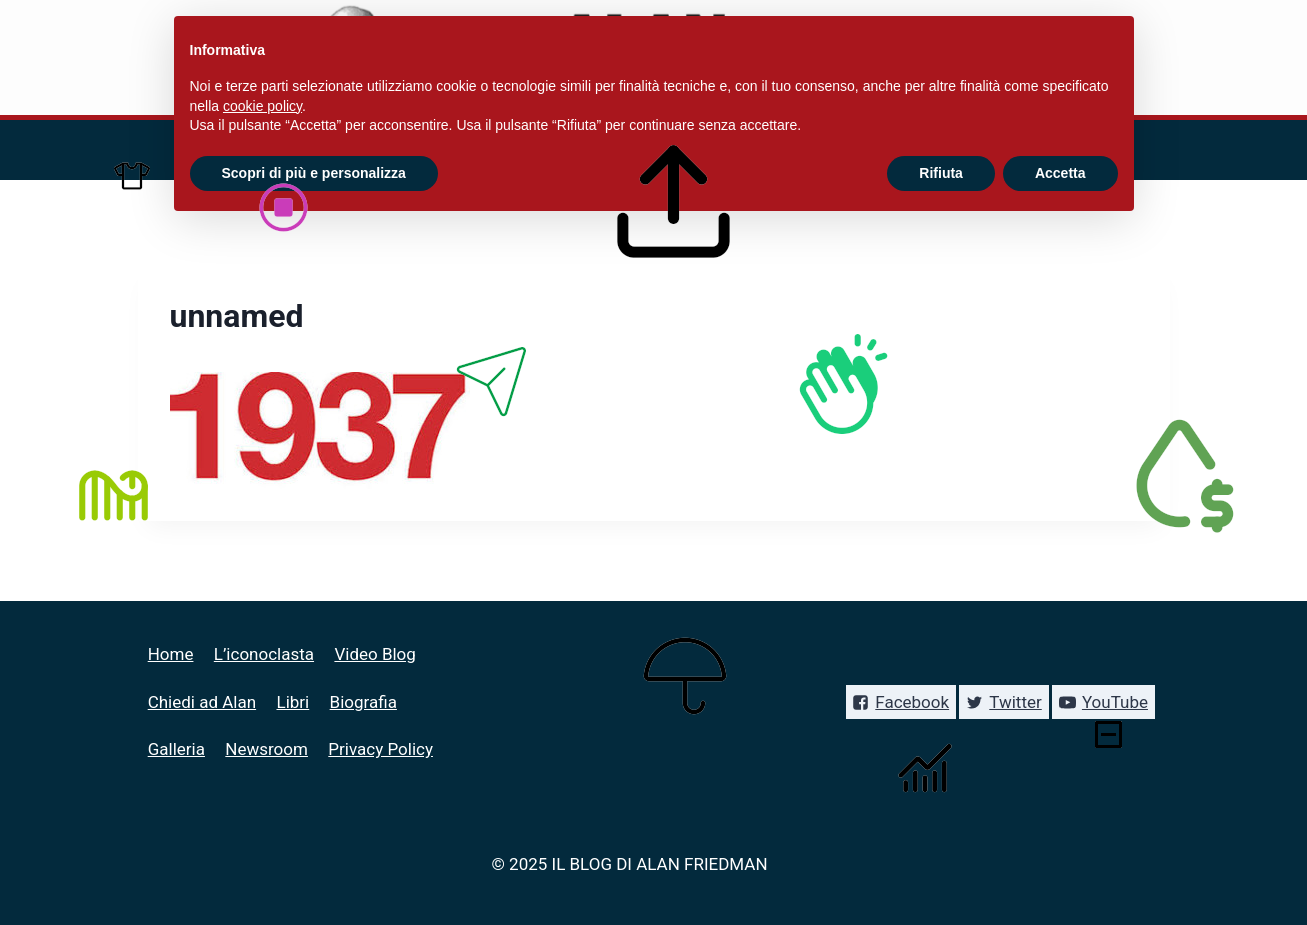 This screenshot has width=1307, height=925. What do you see at coordinates (673, 201) in the screenshot?
I see `upload a file or document` at bounding box center [673, 201].